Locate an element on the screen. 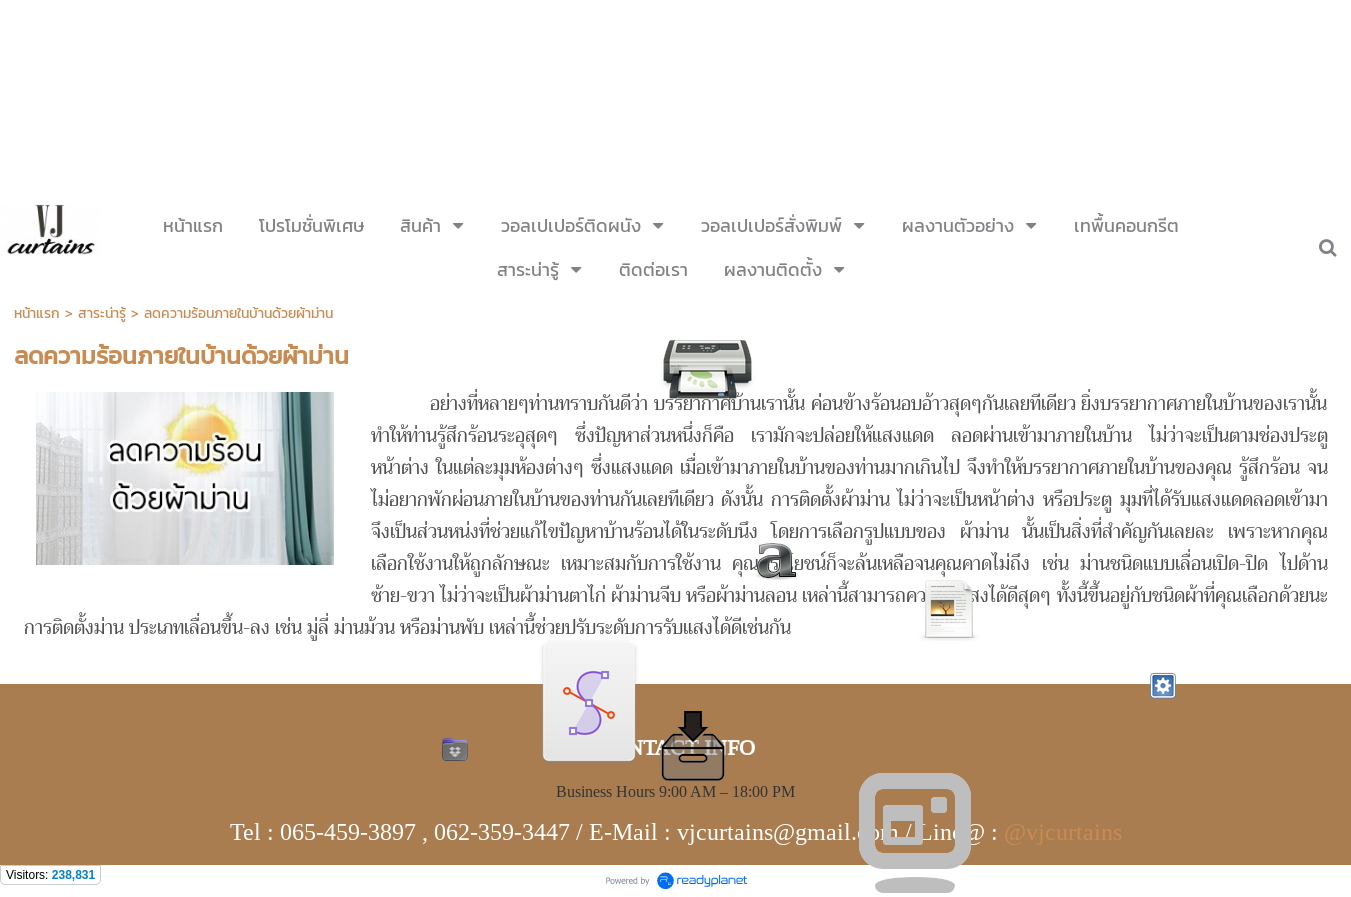 The image size is (1351, 897). open your dropbox synced folder is located at coordinates (455, 749).